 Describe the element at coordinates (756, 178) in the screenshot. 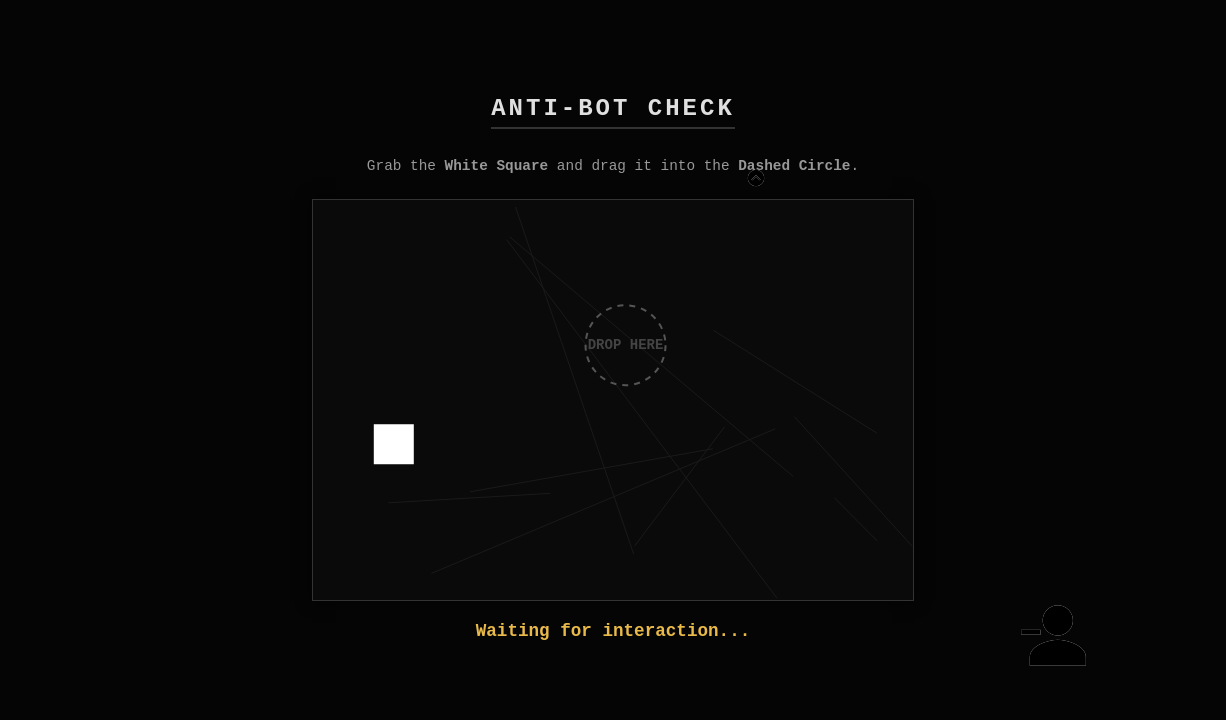

I see `scroll to top of page` at that location.